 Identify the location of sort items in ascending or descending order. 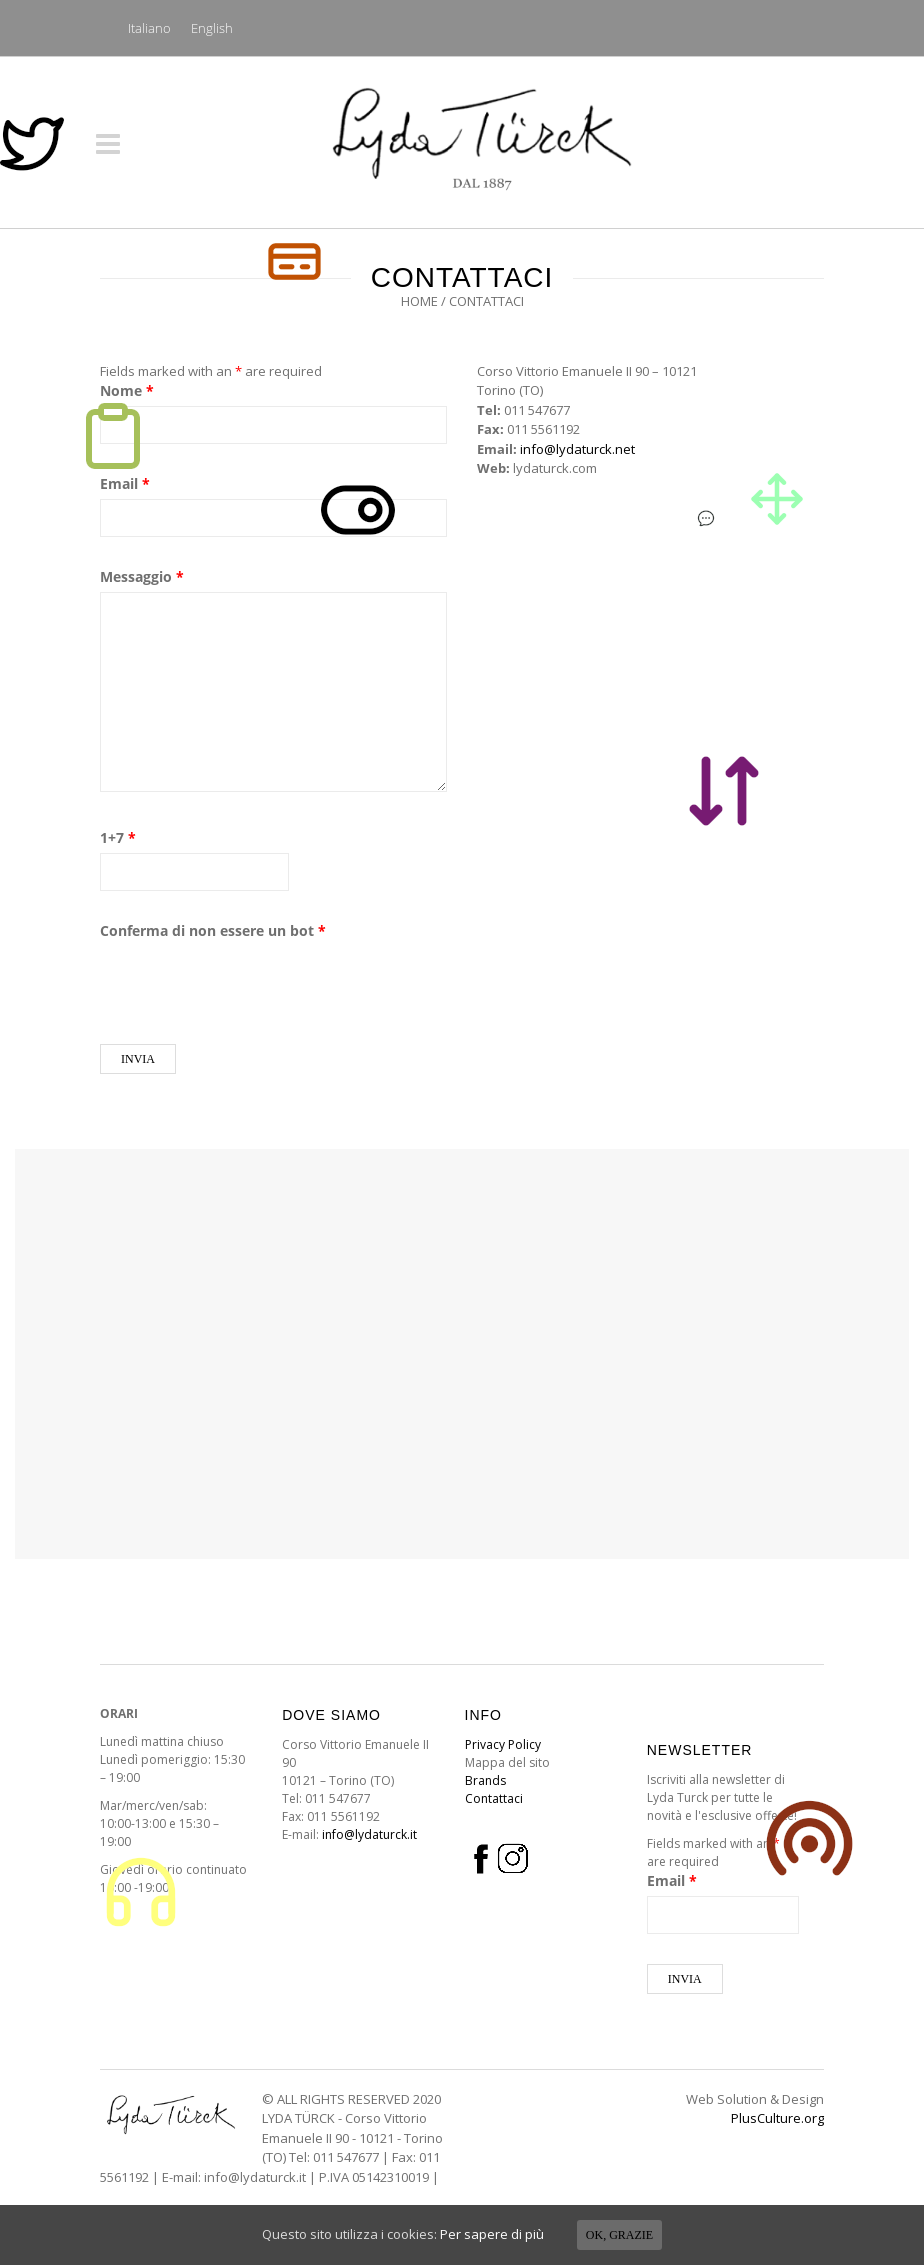
(724, 791).